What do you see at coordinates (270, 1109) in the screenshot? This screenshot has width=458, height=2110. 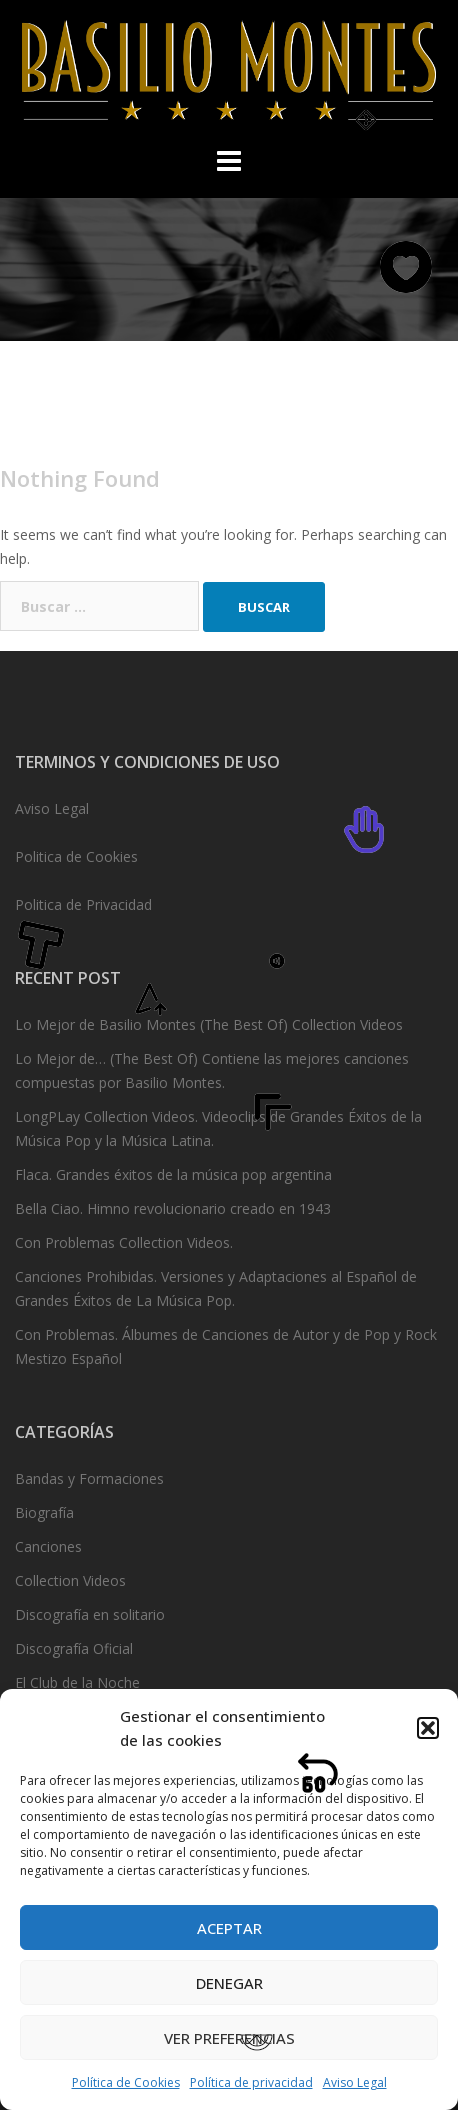 I see `navigate to top-left or home position` at bounding box center [270, 1109].